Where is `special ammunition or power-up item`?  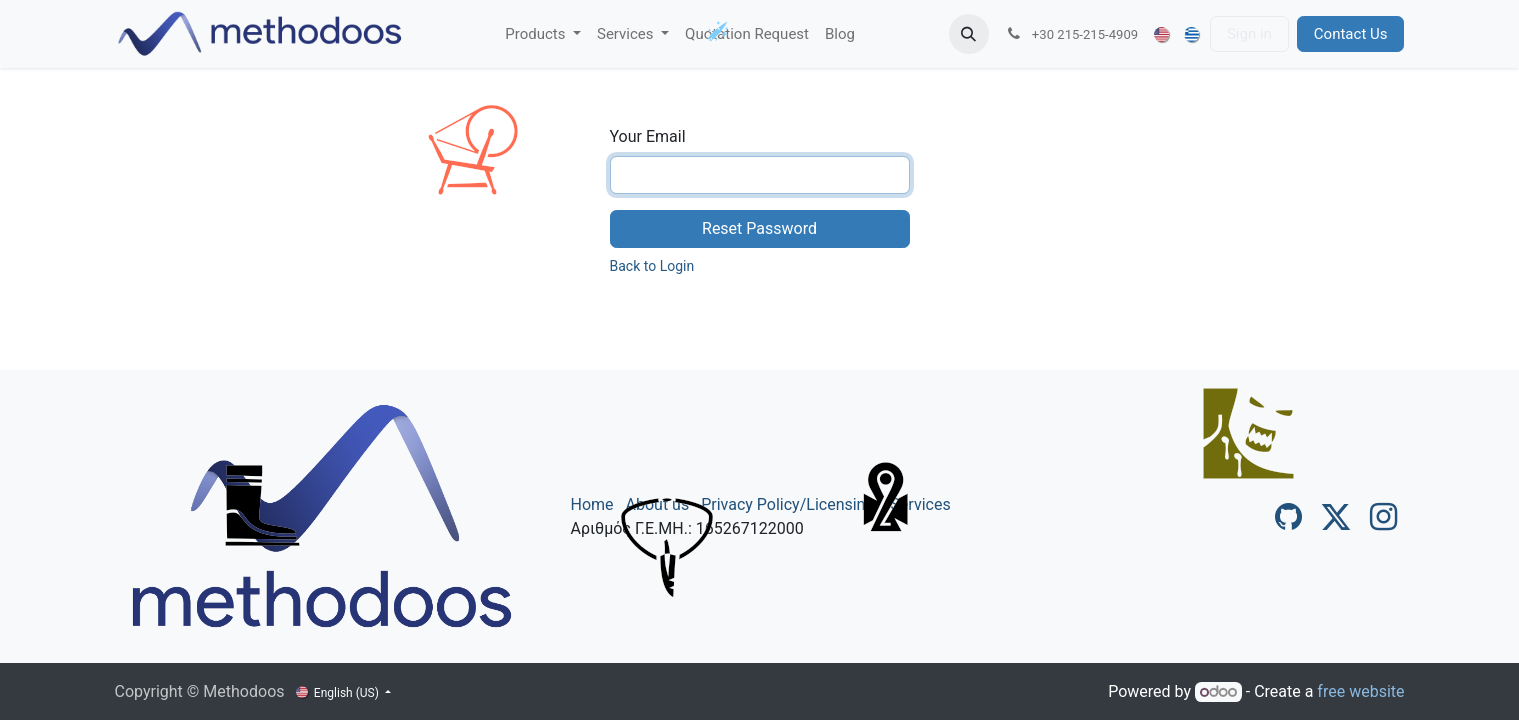 special ammunition or power-up item is located at coordinates (717, 31).